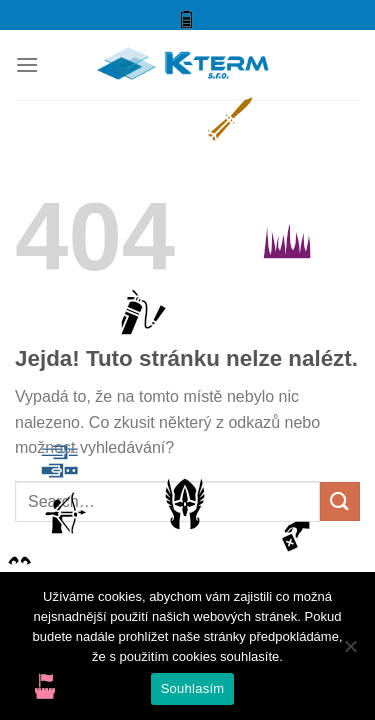  What do you see at coordinates (45, 686) in the screenshot?
I see `capture the flag or territory marker` at bounding box center [45, 686].